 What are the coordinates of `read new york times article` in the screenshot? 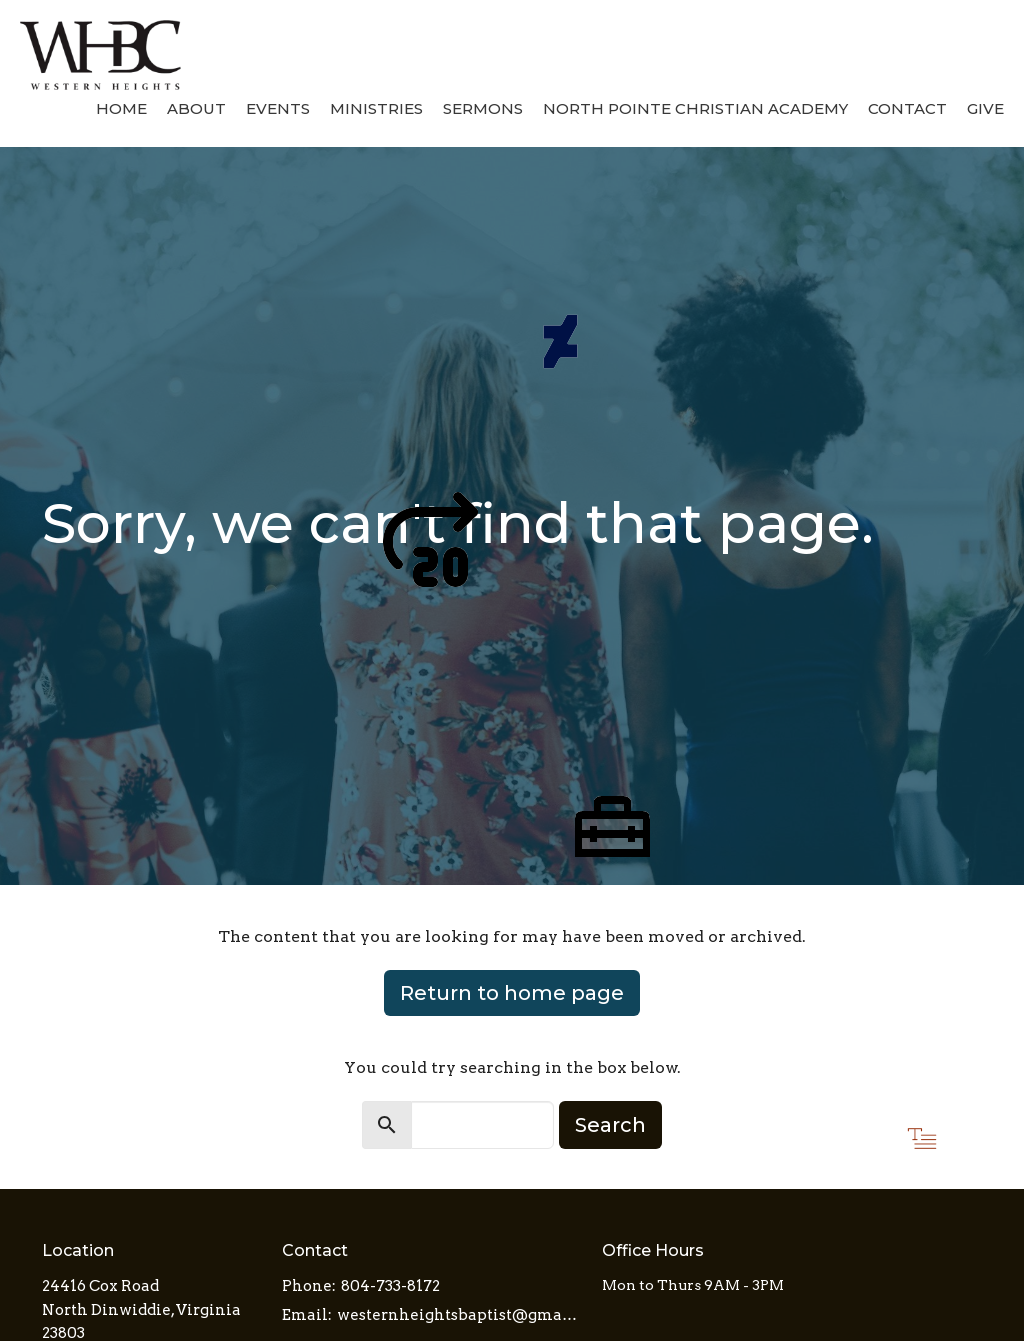 It's located at (921, 1138).